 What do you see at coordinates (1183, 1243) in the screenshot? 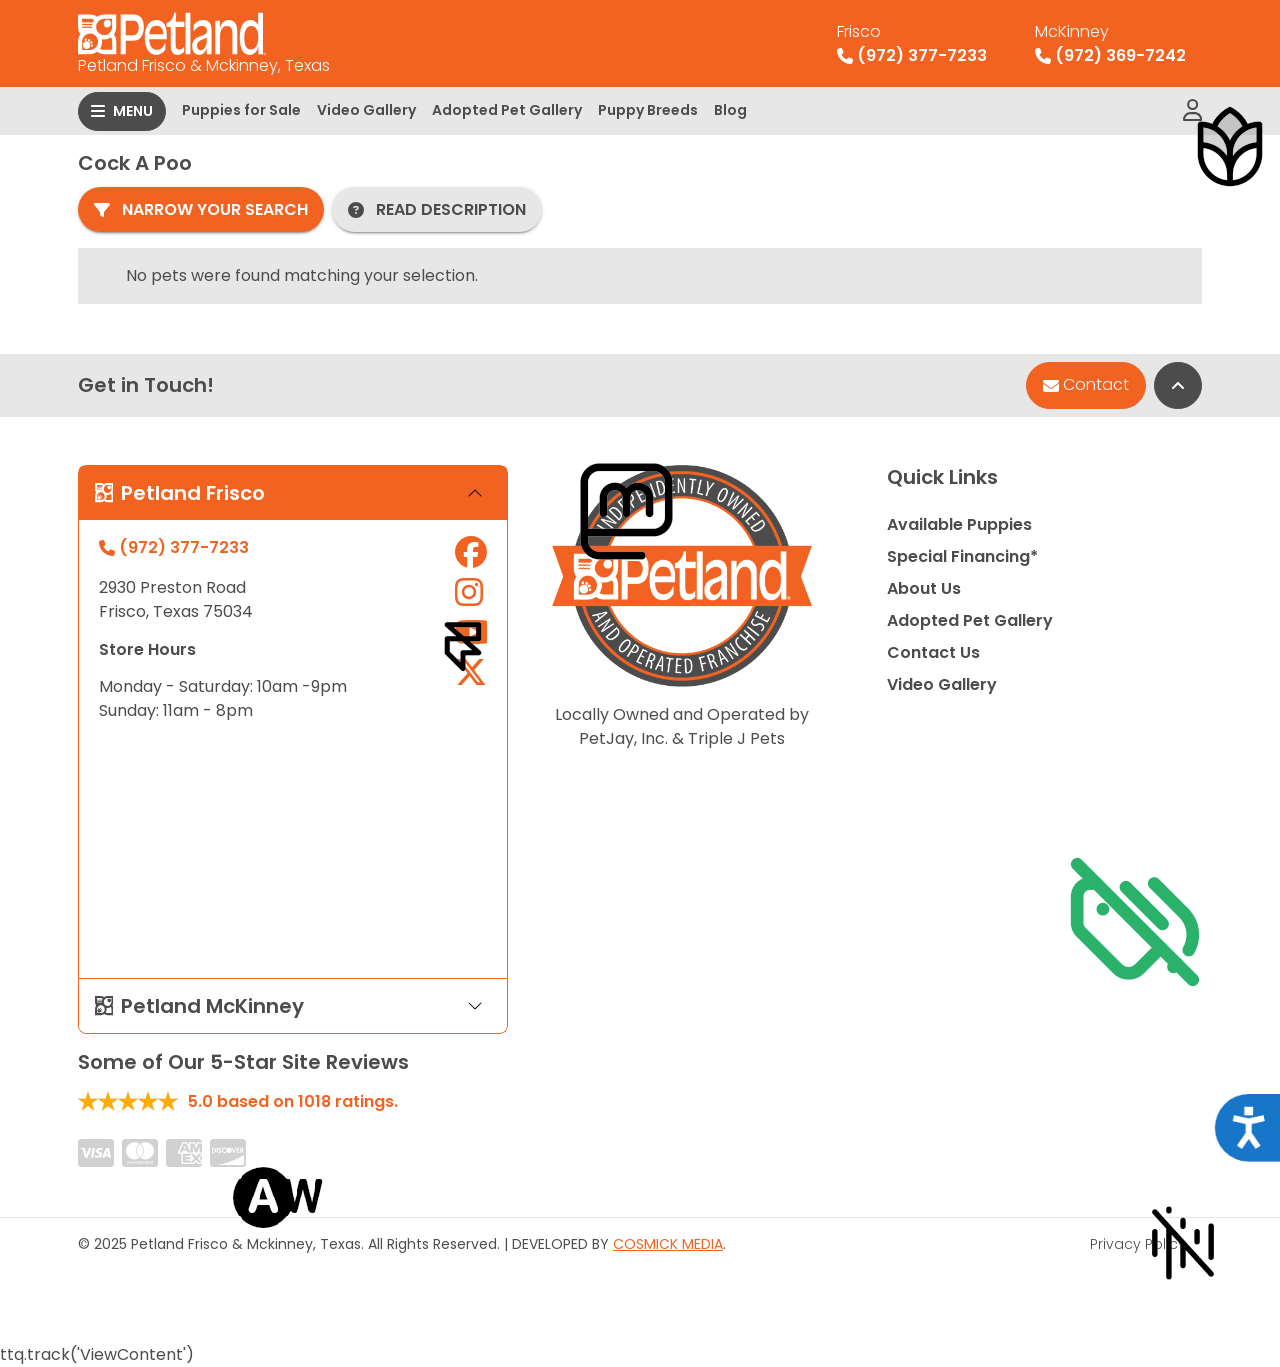
I see `mute or disable audio input` at bounding box center [1183, 1243].